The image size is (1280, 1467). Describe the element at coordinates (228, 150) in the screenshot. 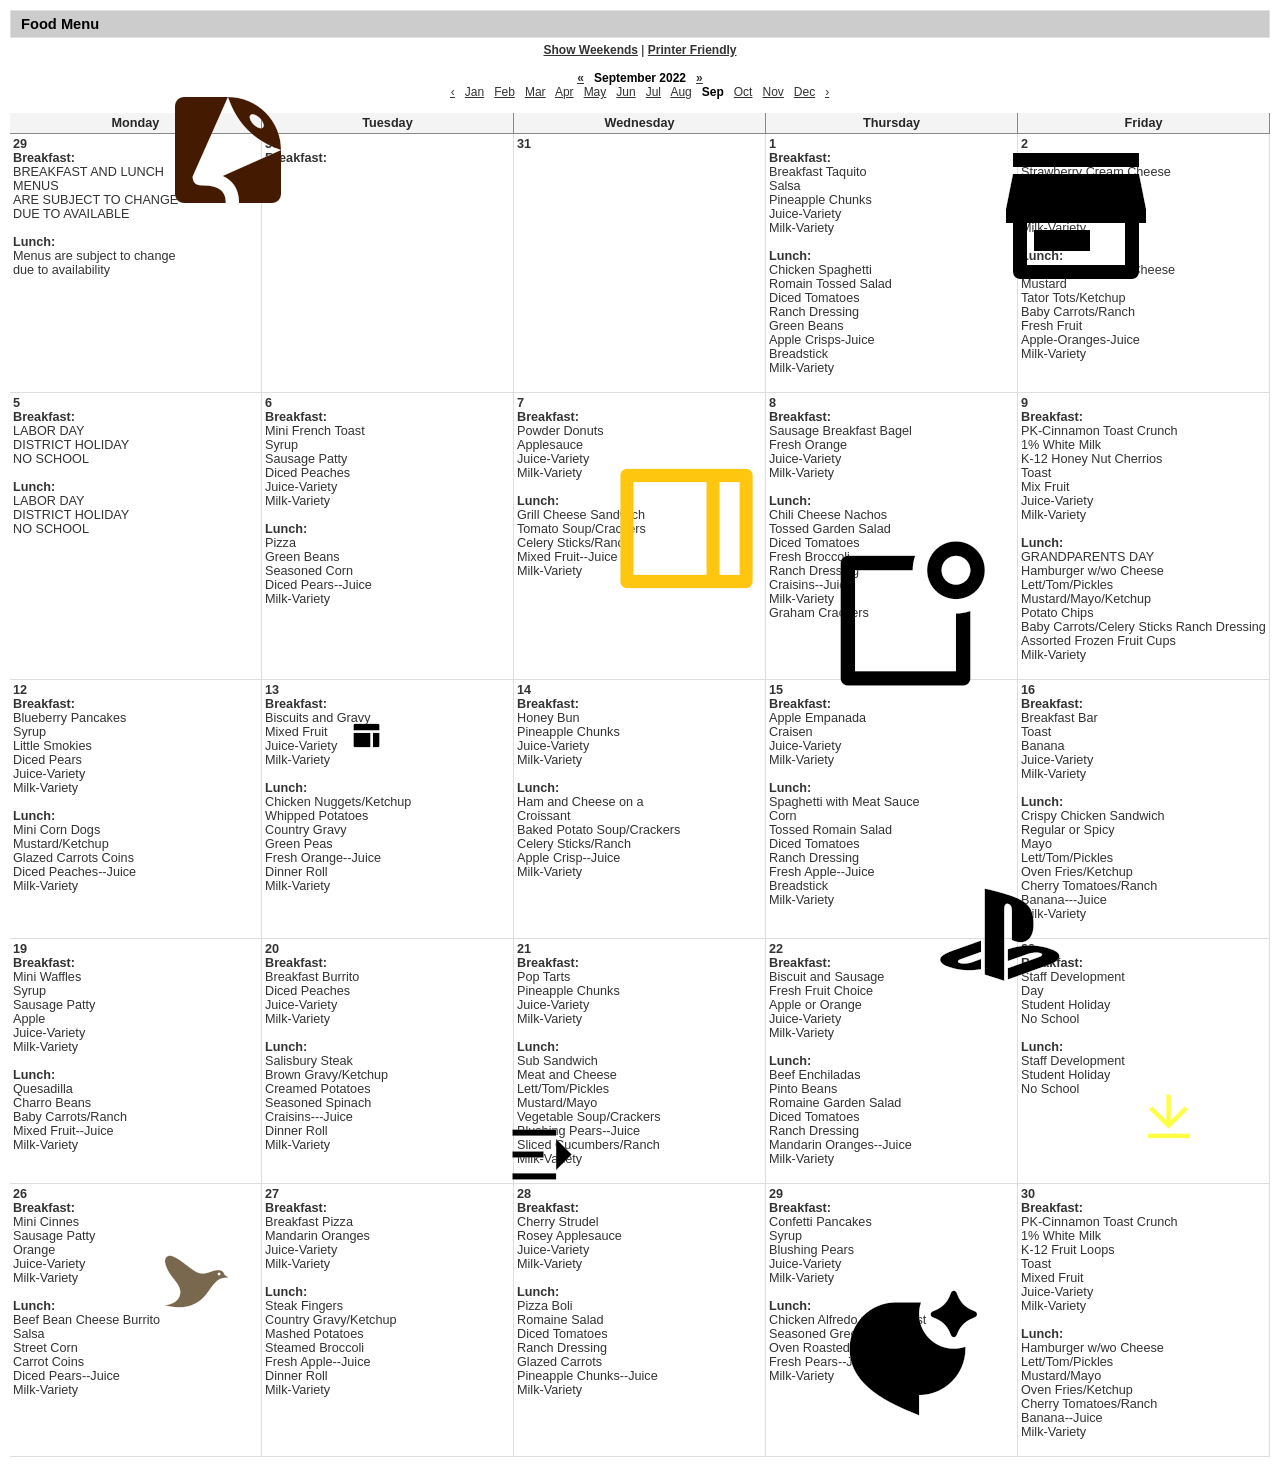

I see `link to sessionize speaker profile` at that location.